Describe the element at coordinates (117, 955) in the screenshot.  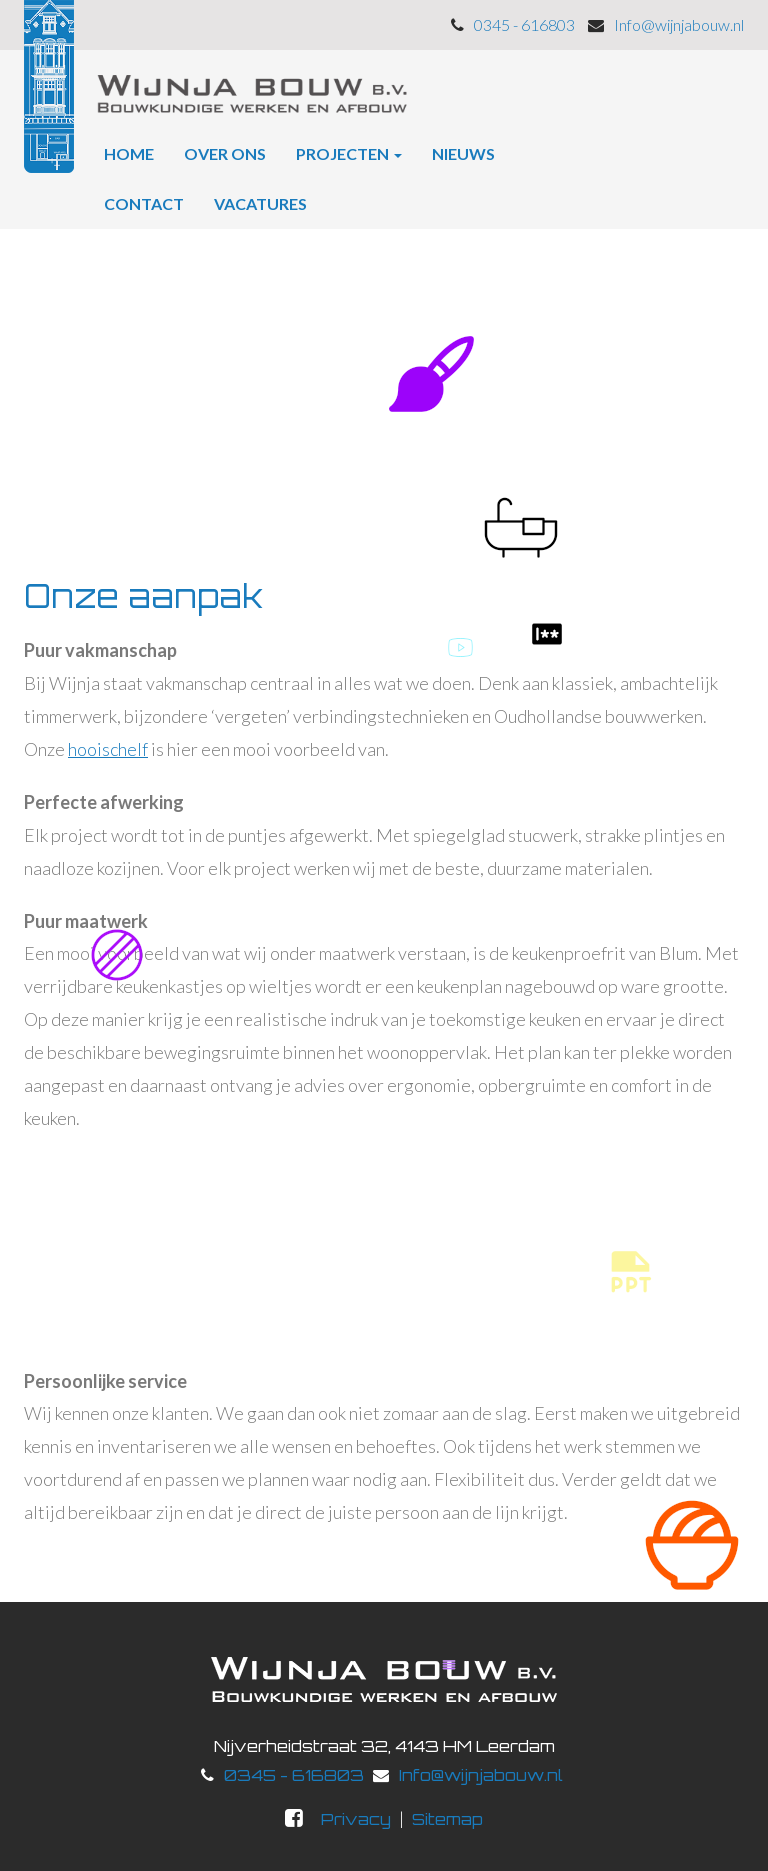
I see `indicates a restricted or prohibited action` at that location.